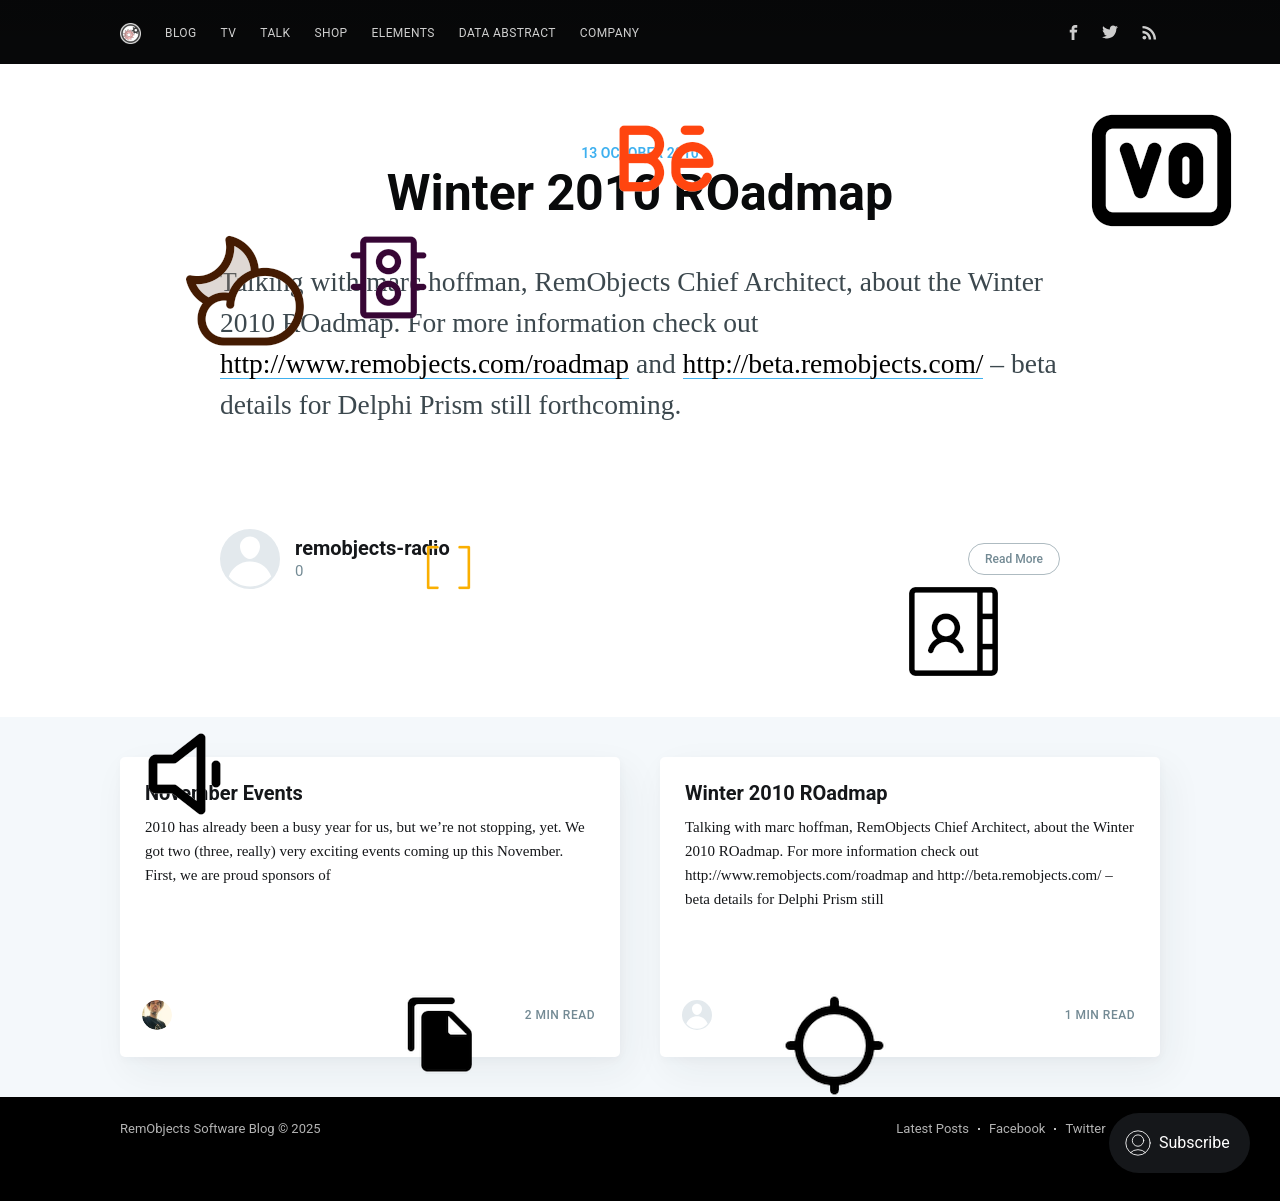  What do you see at coordinates (834, 1045) in the screenshot?
I see `GPS signal not yet acquired` at bounding box center [834, 1045].